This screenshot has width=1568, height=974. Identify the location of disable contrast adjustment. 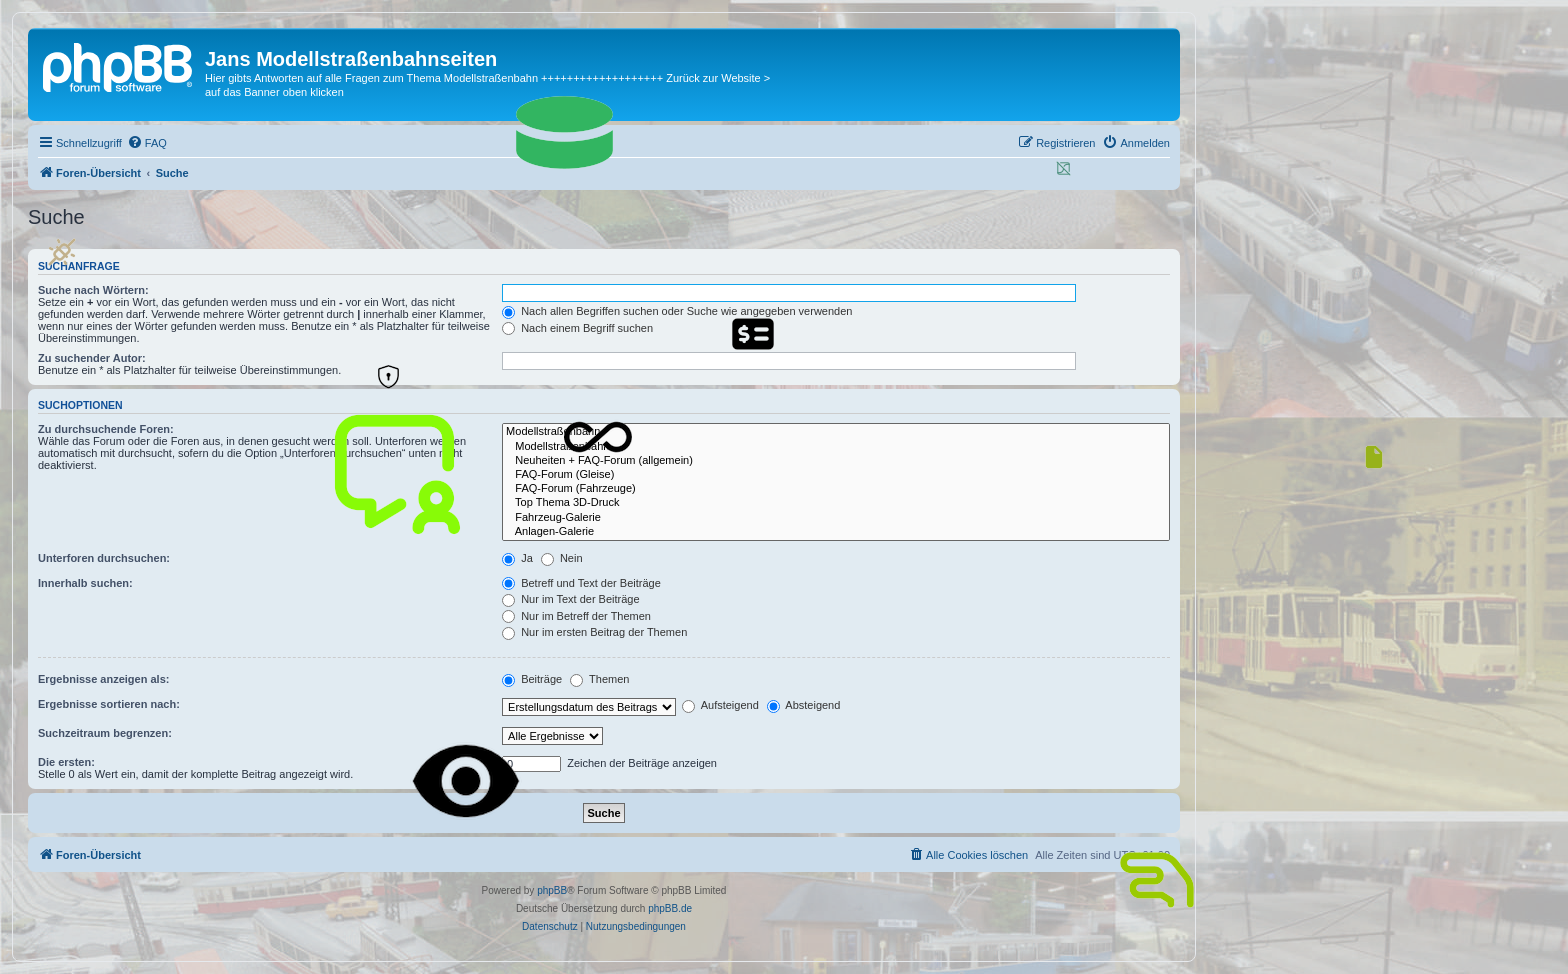
(1063, 168).